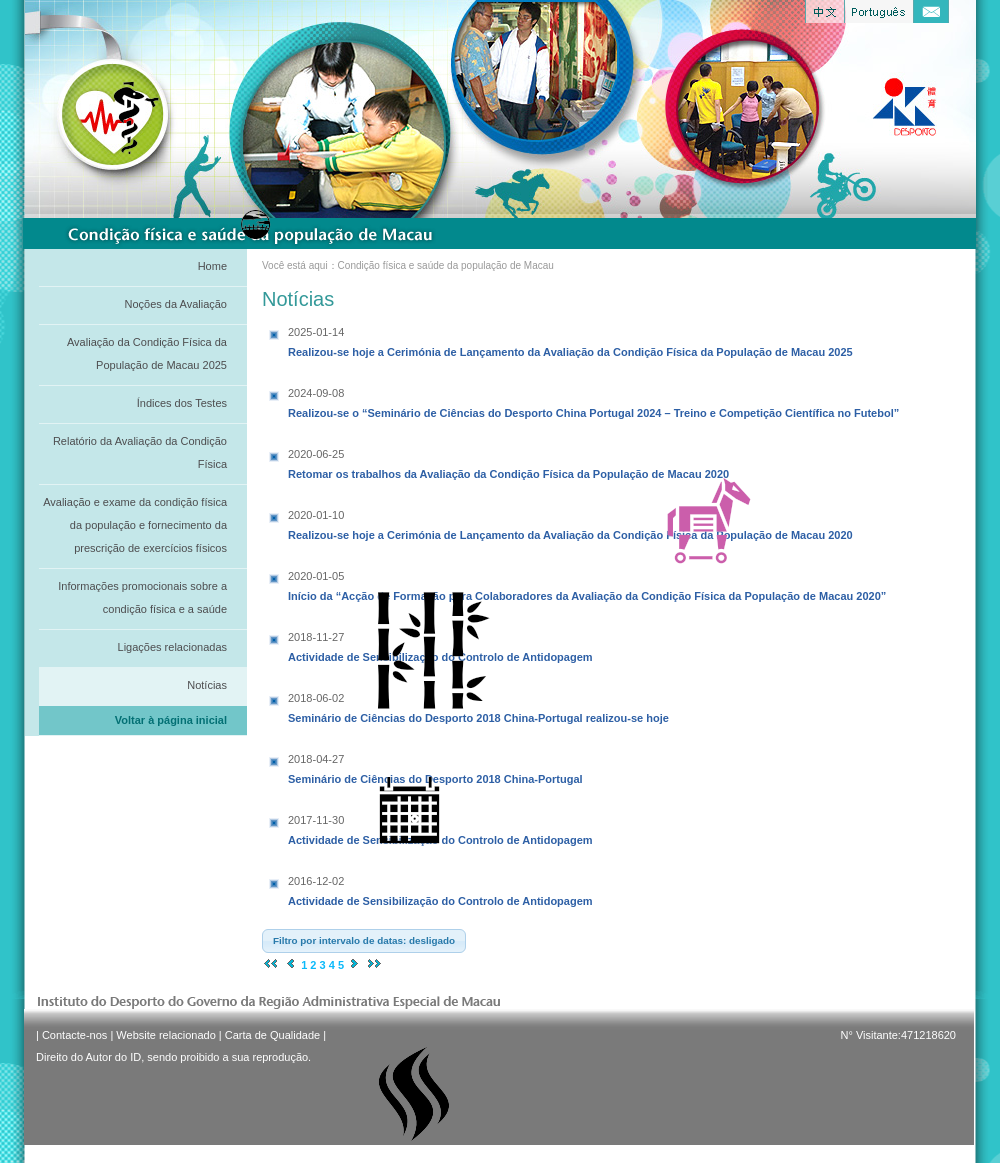  I want to click on indicates a detected trojan or malware threat, so click(709, 521).